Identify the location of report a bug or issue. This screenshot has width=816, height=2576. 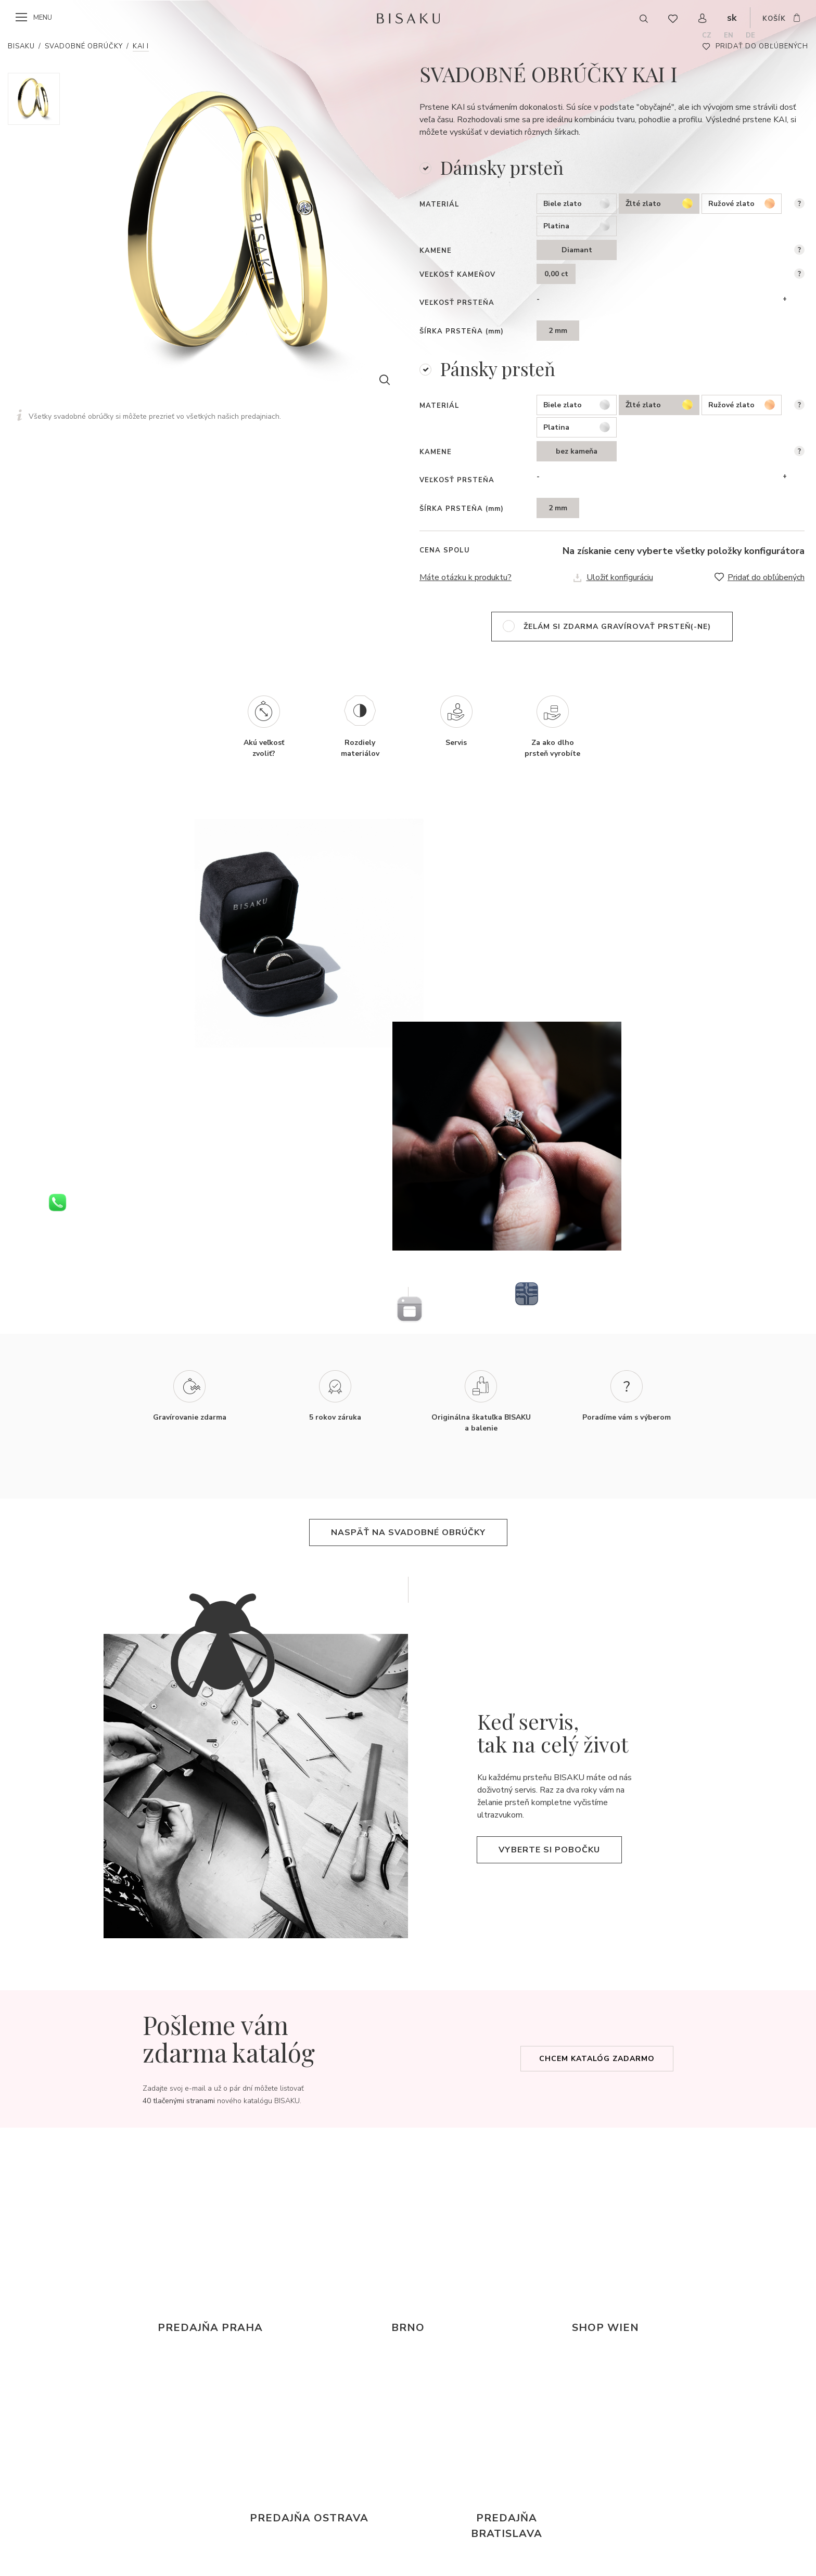
(223, 1645).